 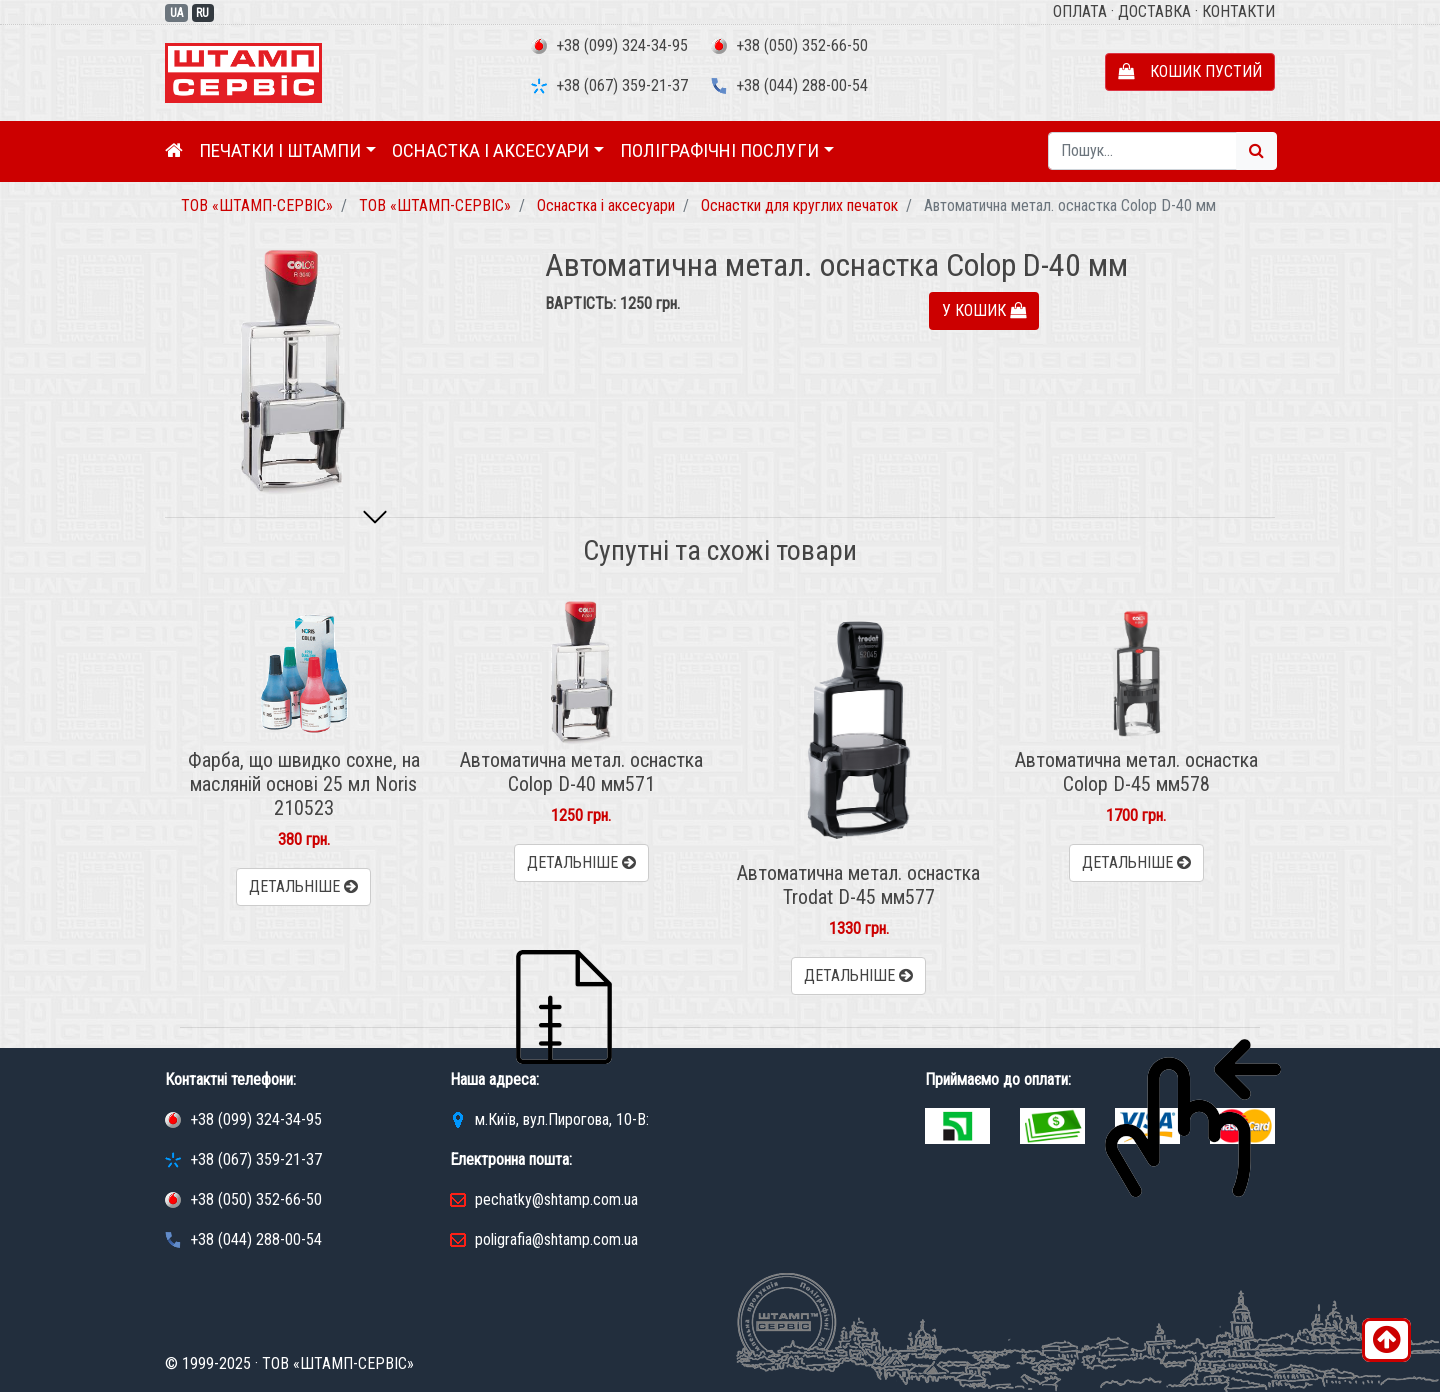 I want to click on swipe left to navigate or dismiss, so click(x=1184, y=1124).